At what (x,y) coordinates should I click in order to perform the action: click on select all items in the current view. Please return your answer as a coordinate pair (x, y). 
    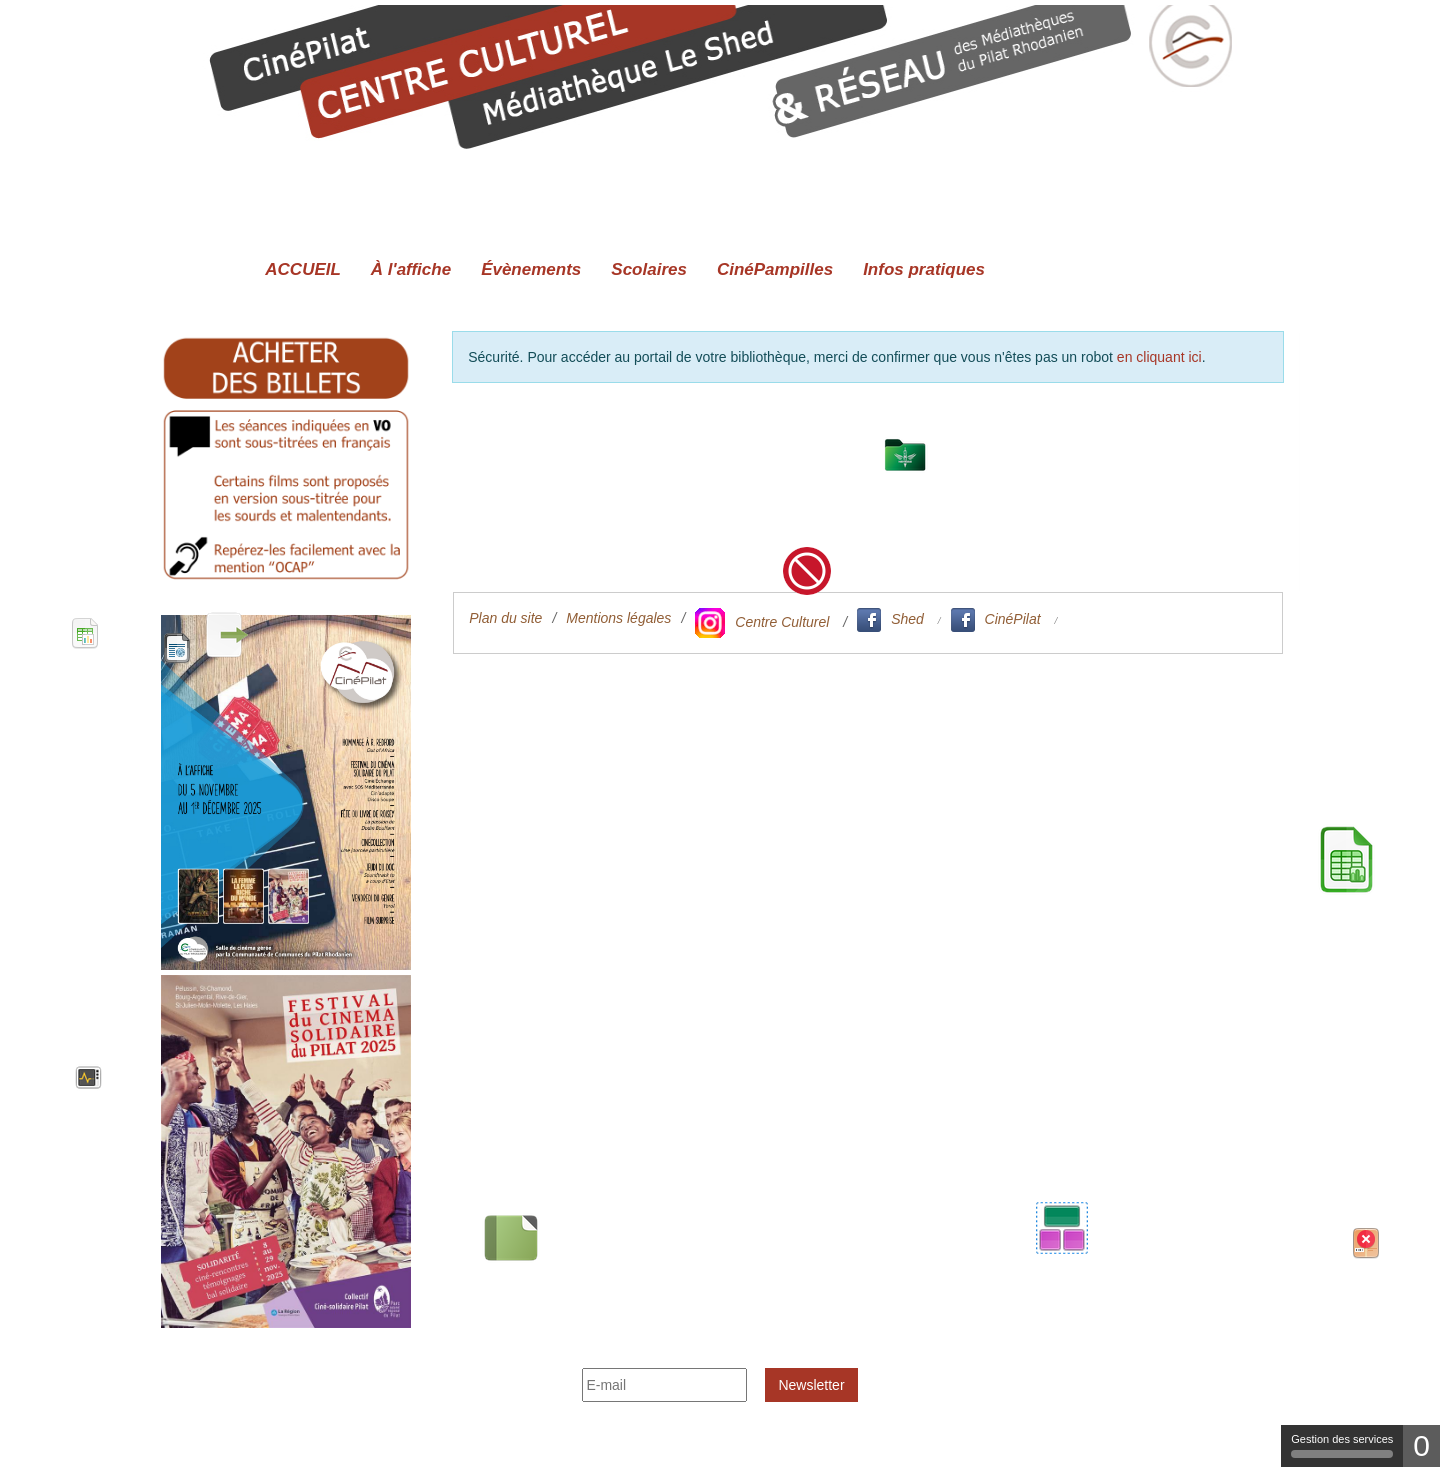
    Looking at the image, I should click on (1062, 1228).